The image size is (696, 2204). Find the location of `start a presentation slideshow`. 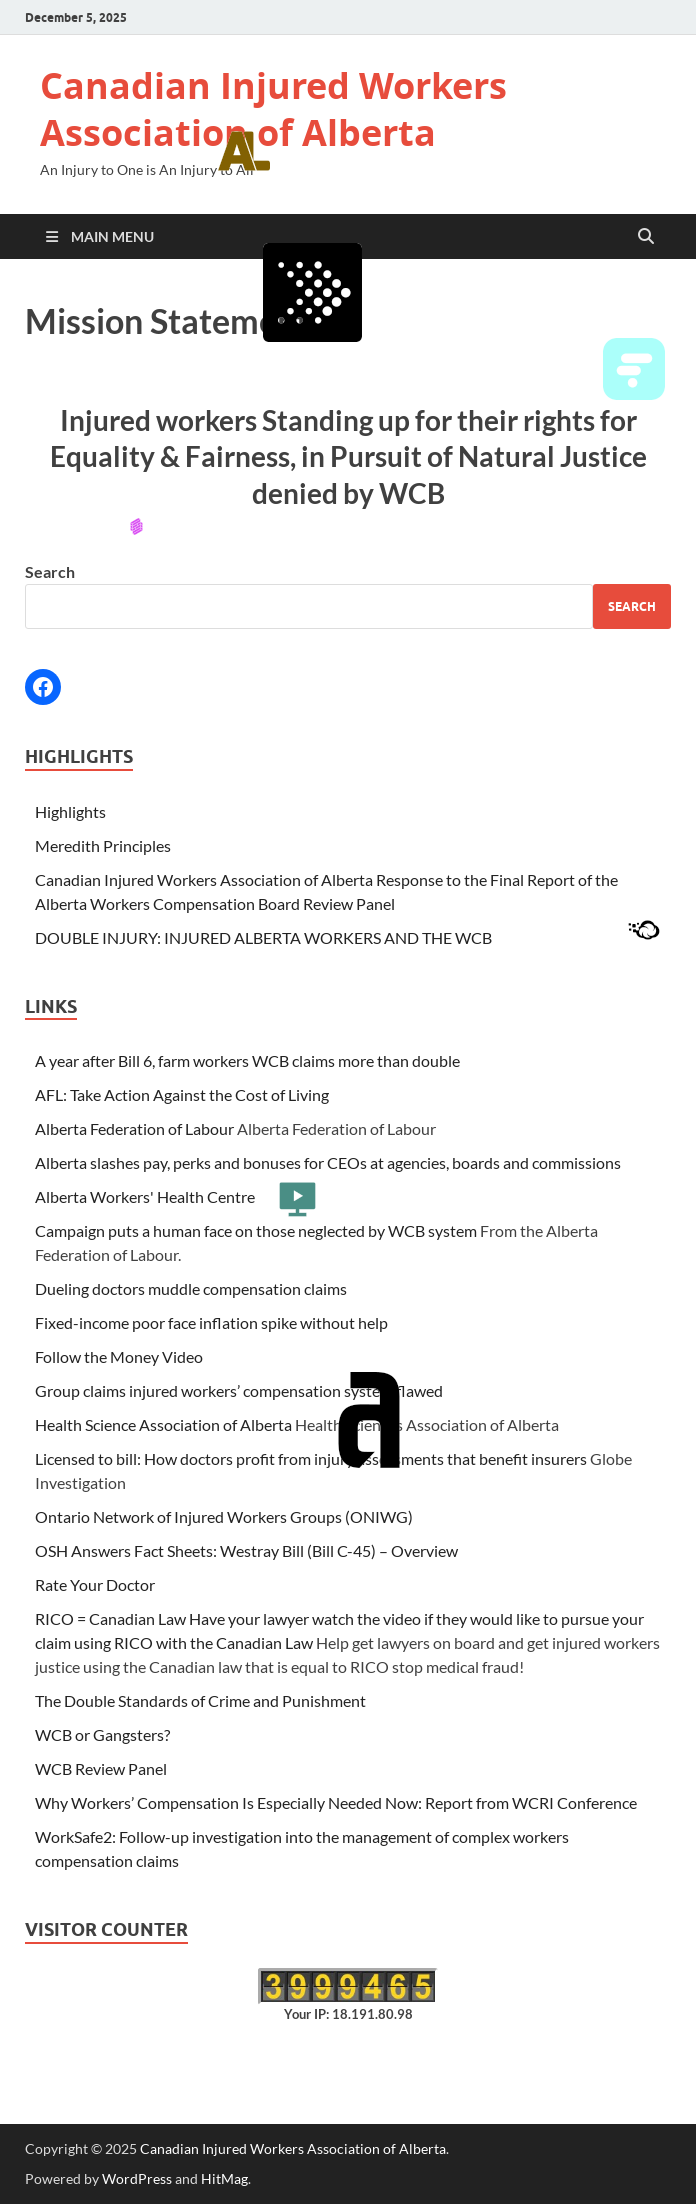

start a presentation slideshow is located at coordinates (297, 1198).